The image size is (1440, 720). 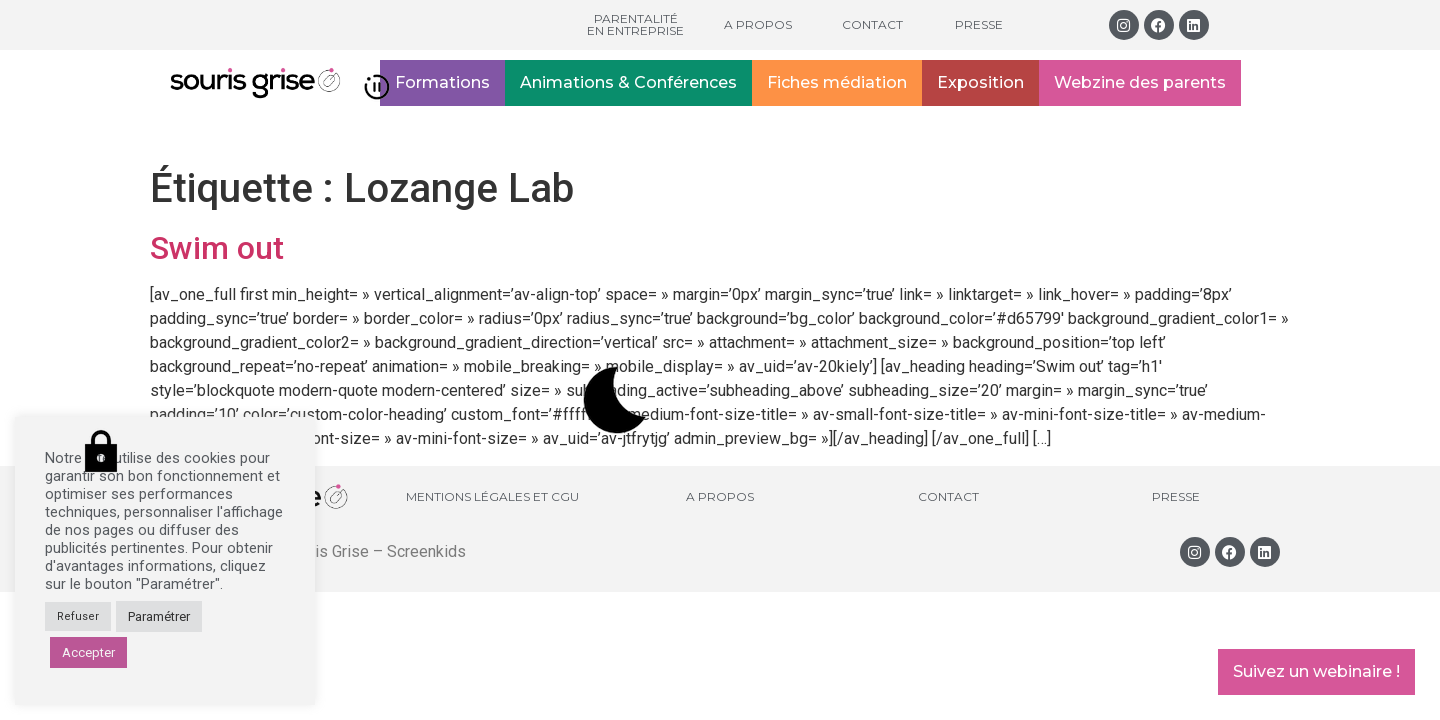 What do you see at coordinates (617, 400) in the screenshot?
I see `enable bedtime or sleep mode` at bounding box center [617, 400].